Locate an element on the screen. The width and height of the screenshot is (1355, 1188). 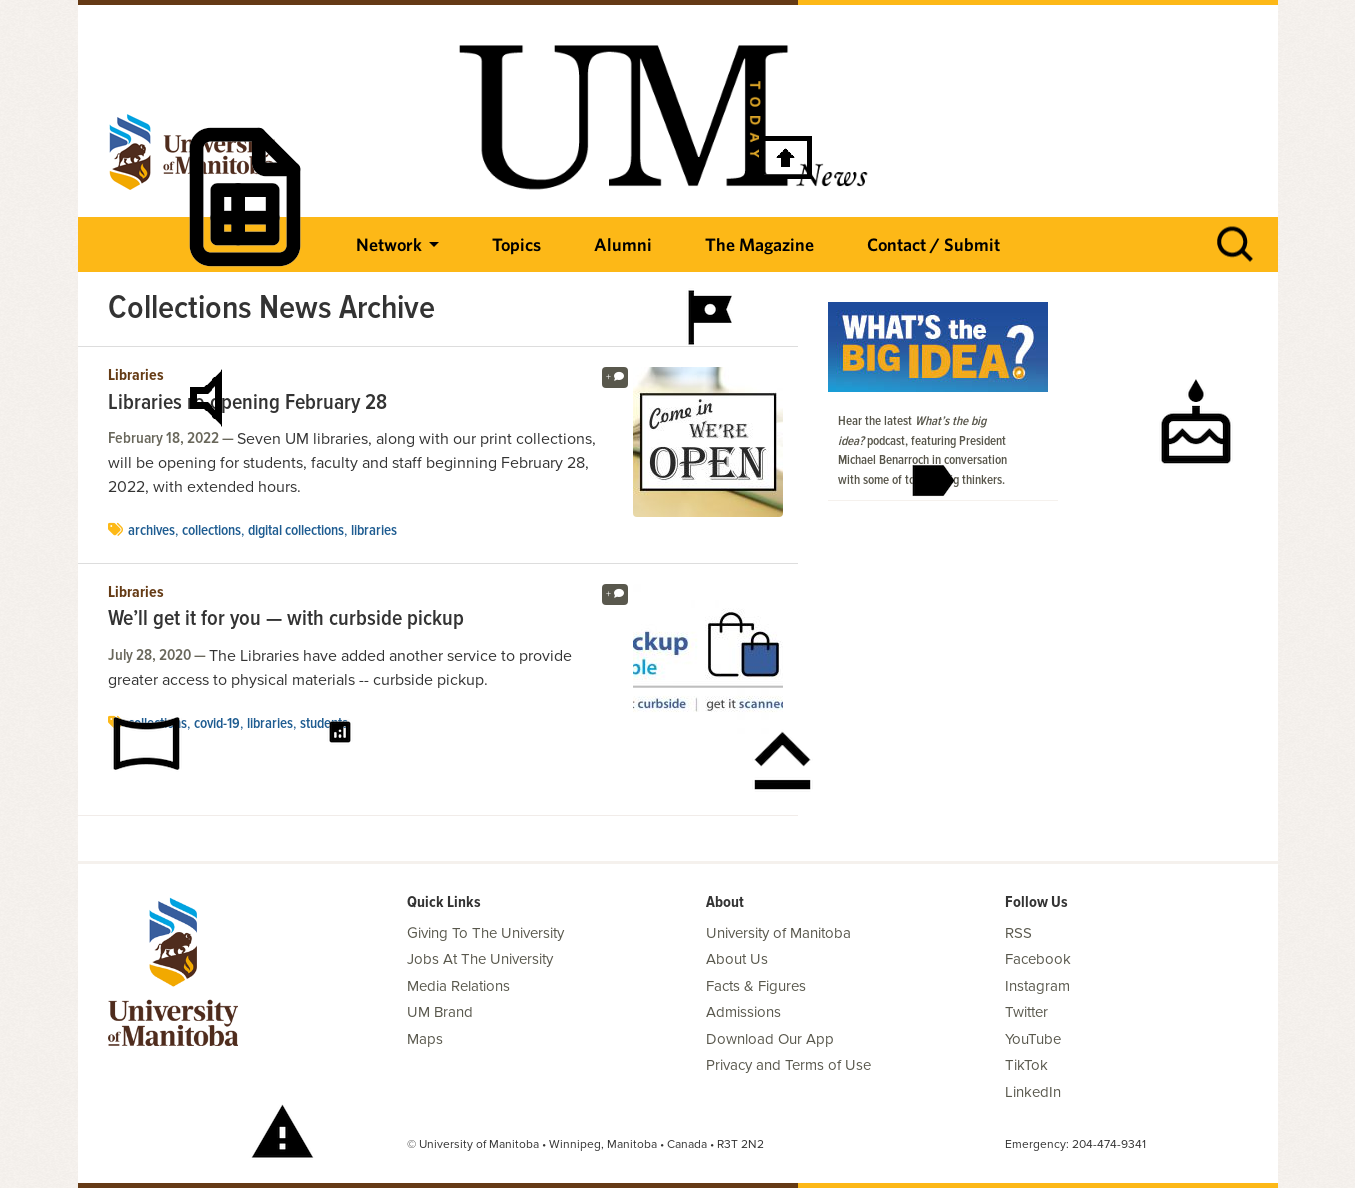
view analytics and statistics is located at coordinates (340, 732).